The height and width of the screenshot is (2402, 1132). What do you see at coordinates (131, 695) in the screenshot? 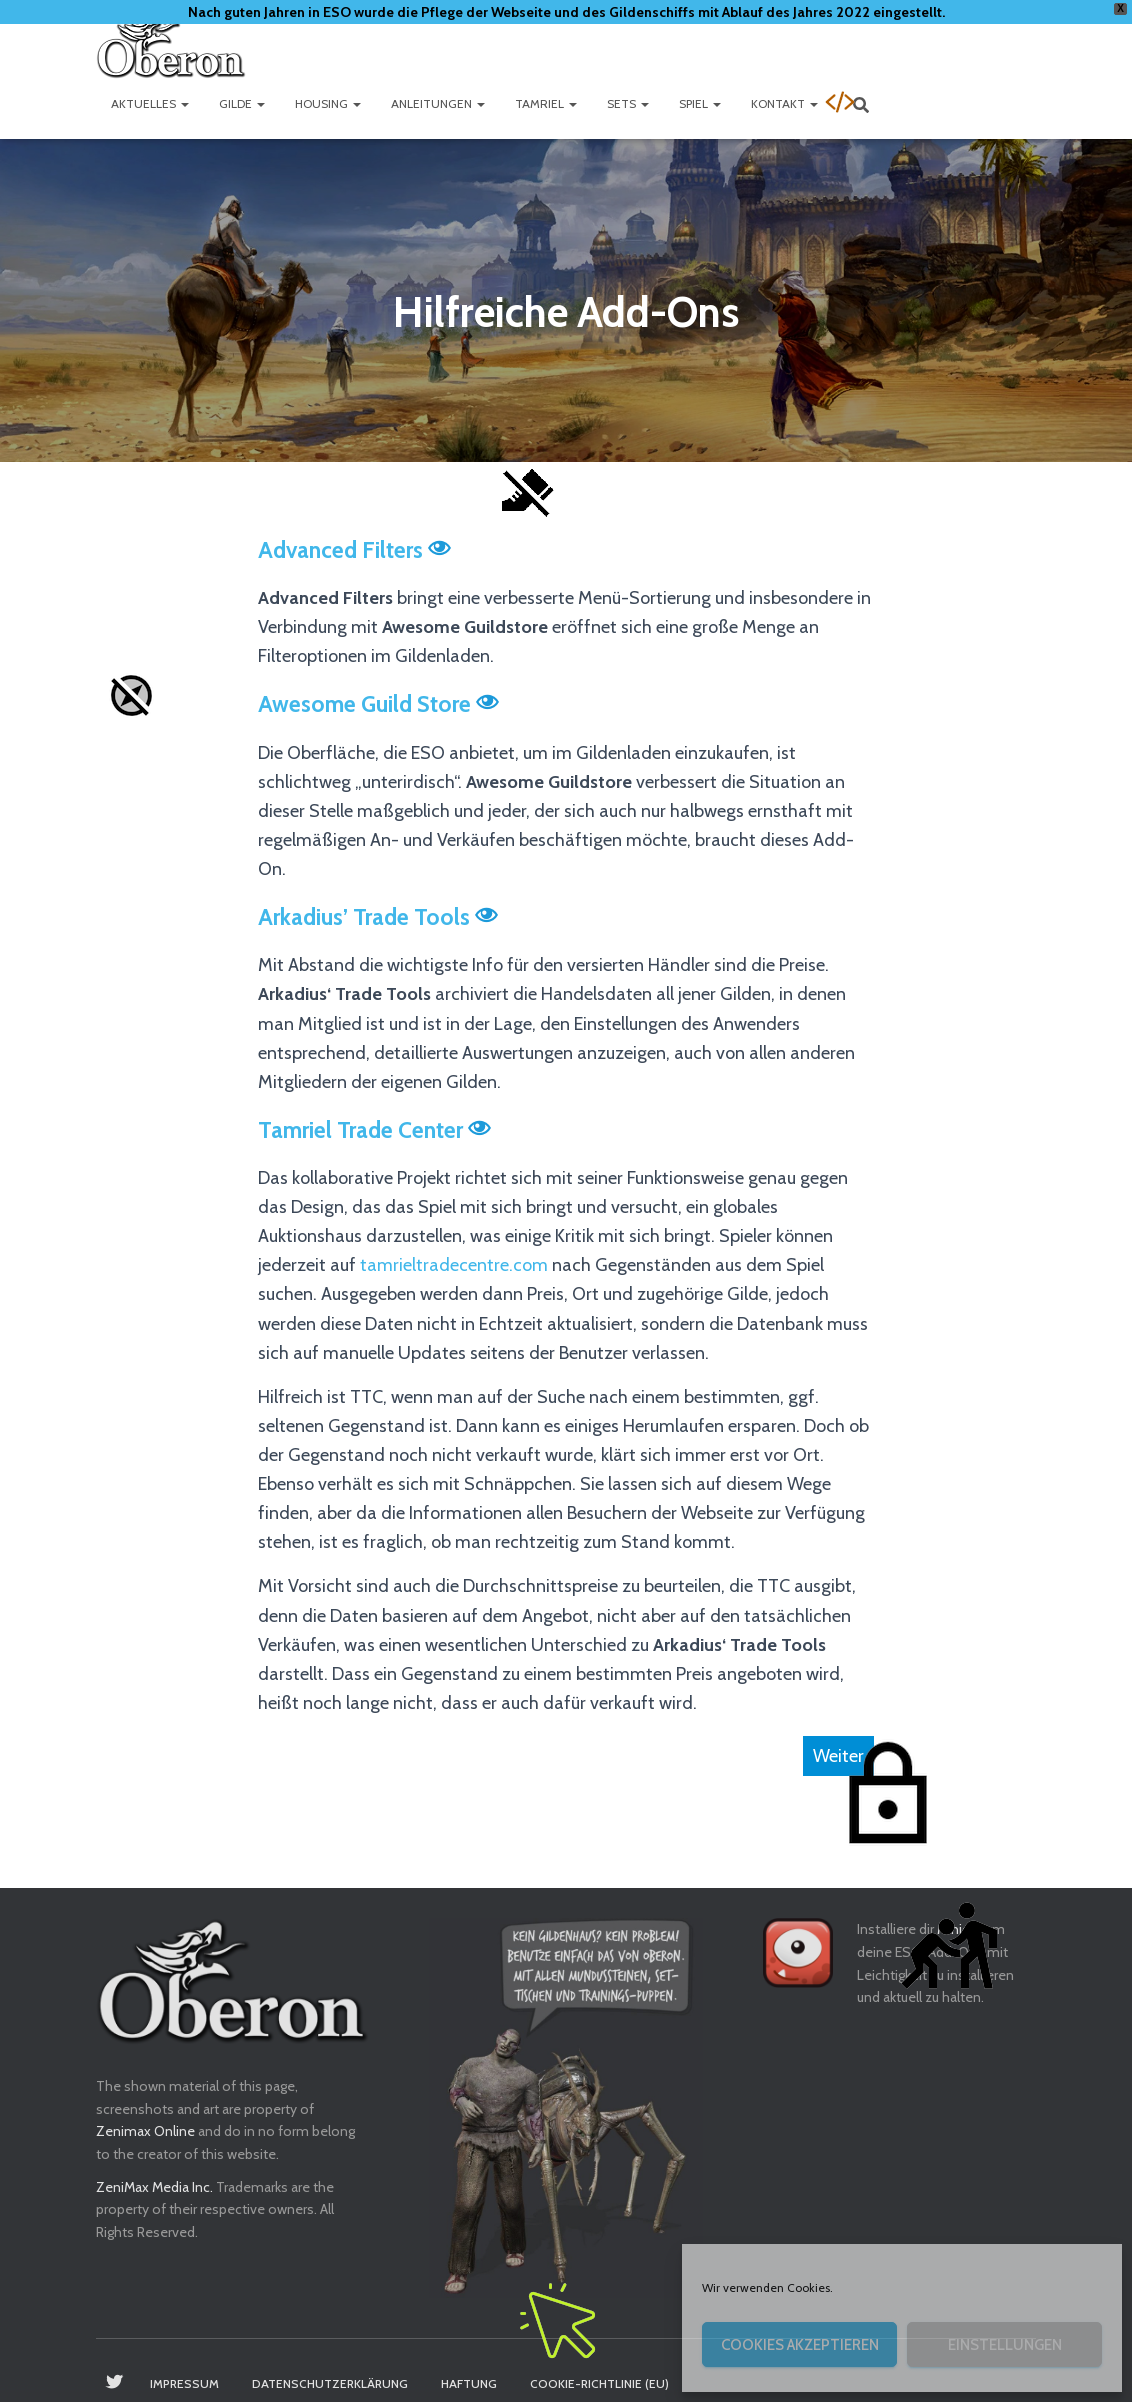
I see `disable compass or navigation mode` at bounding box center [131, 695].